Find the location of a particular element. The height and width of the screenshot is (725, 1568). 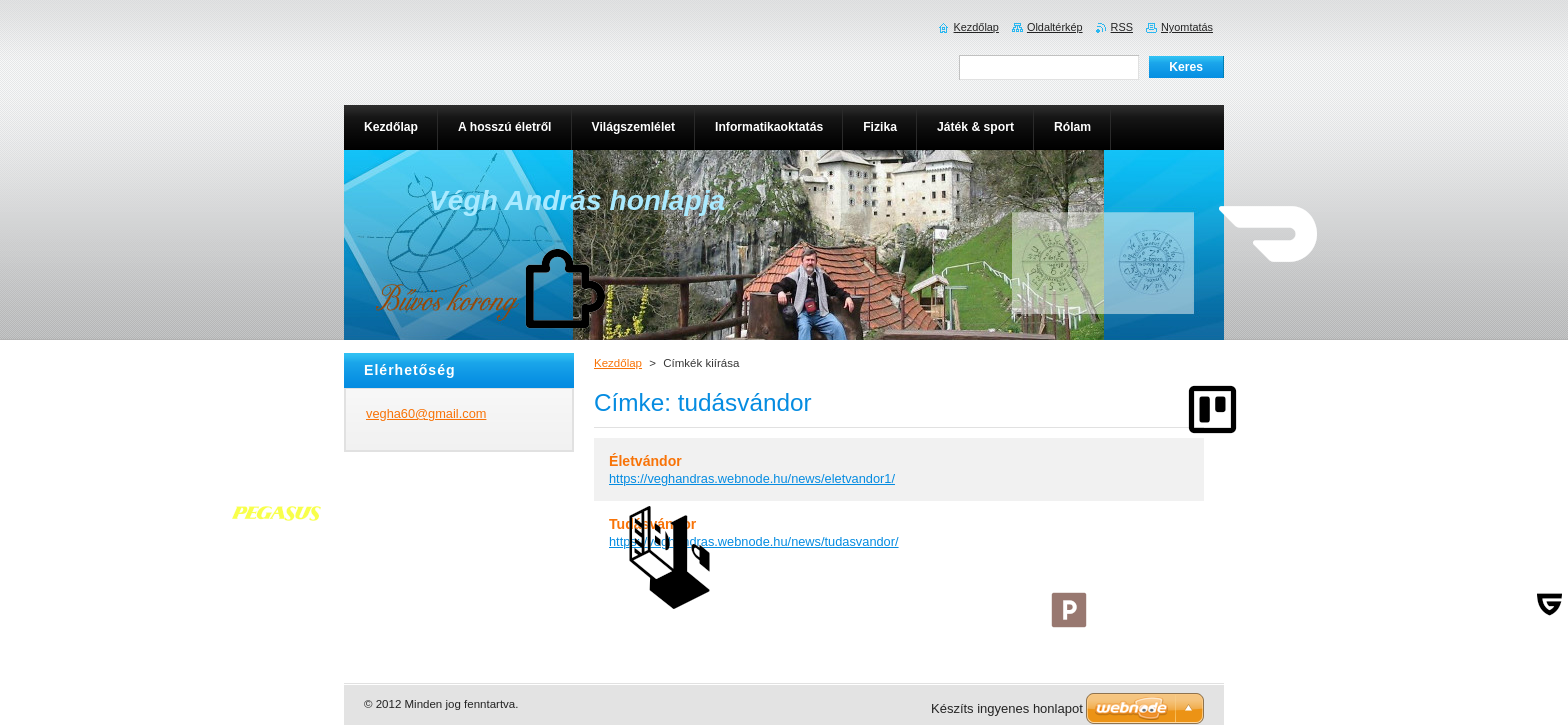

tails operating system logo is located at coordinates (669, 557).